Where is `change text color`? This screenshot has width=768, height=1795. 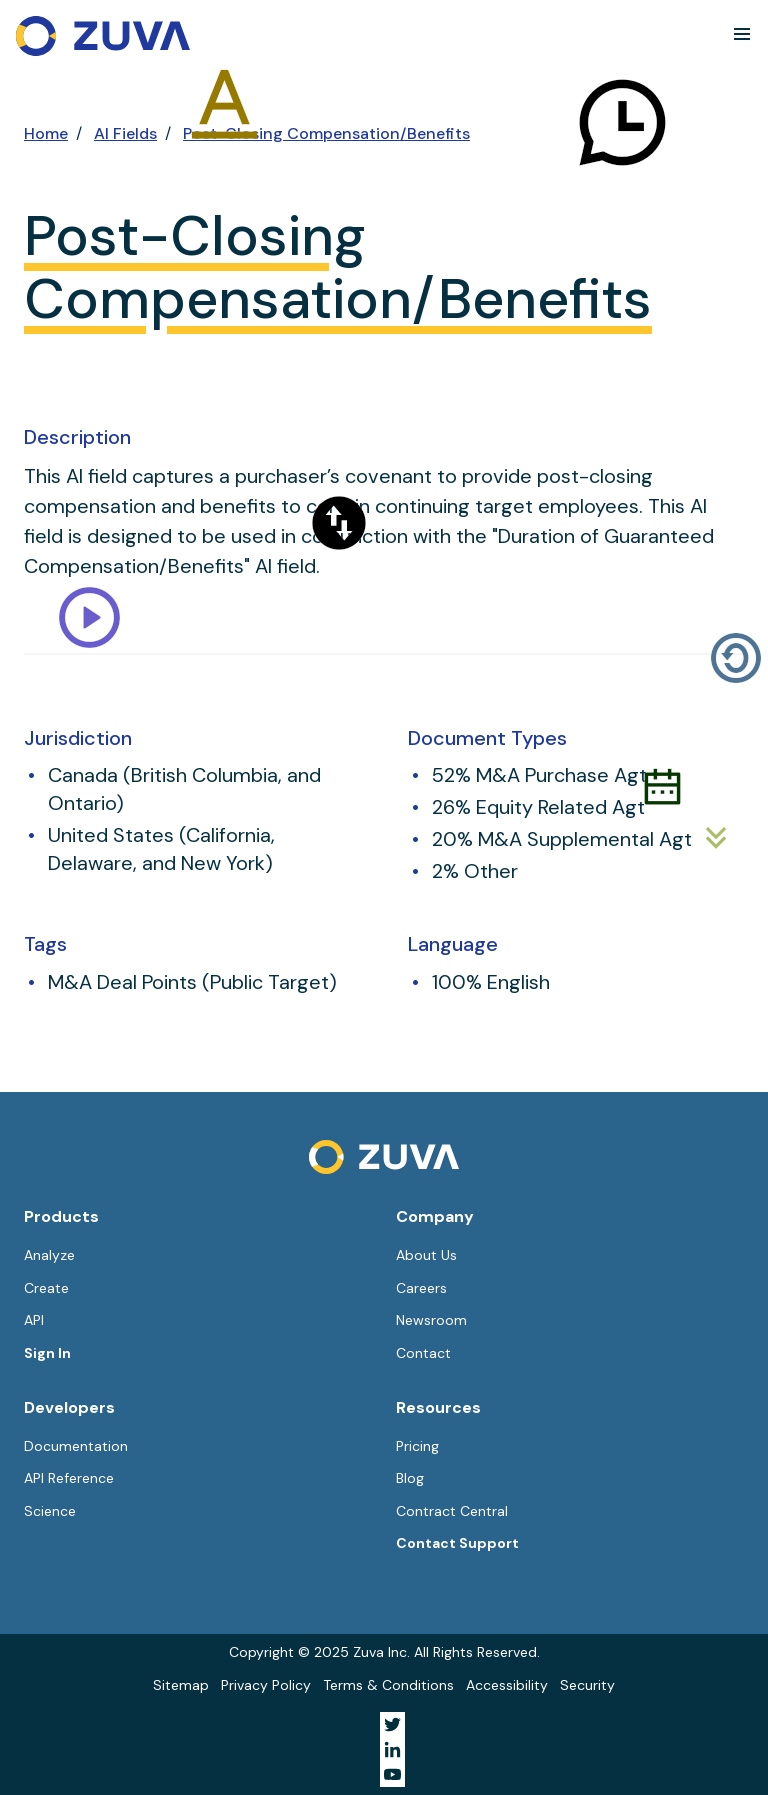 change text color is located at coordinates (224, 102).